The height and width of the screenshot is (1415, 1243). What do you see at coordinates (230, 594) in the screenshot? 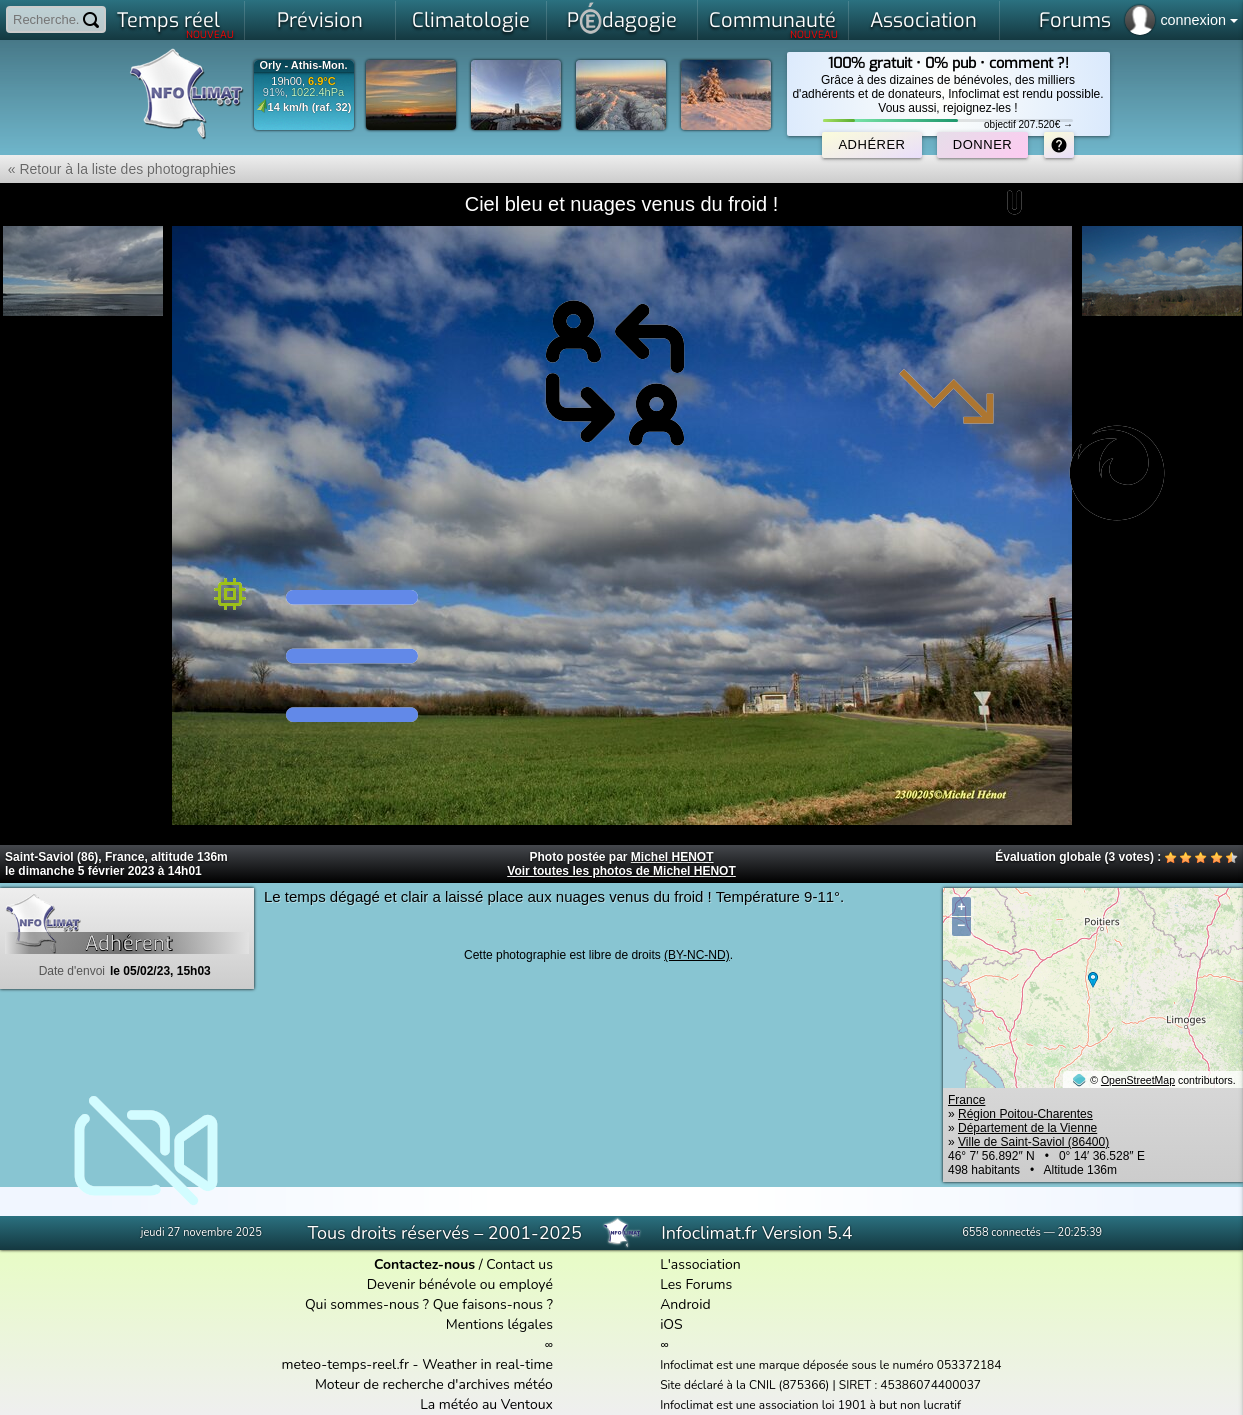
I see `view system or hardware information` at bounding box center [230, 594].